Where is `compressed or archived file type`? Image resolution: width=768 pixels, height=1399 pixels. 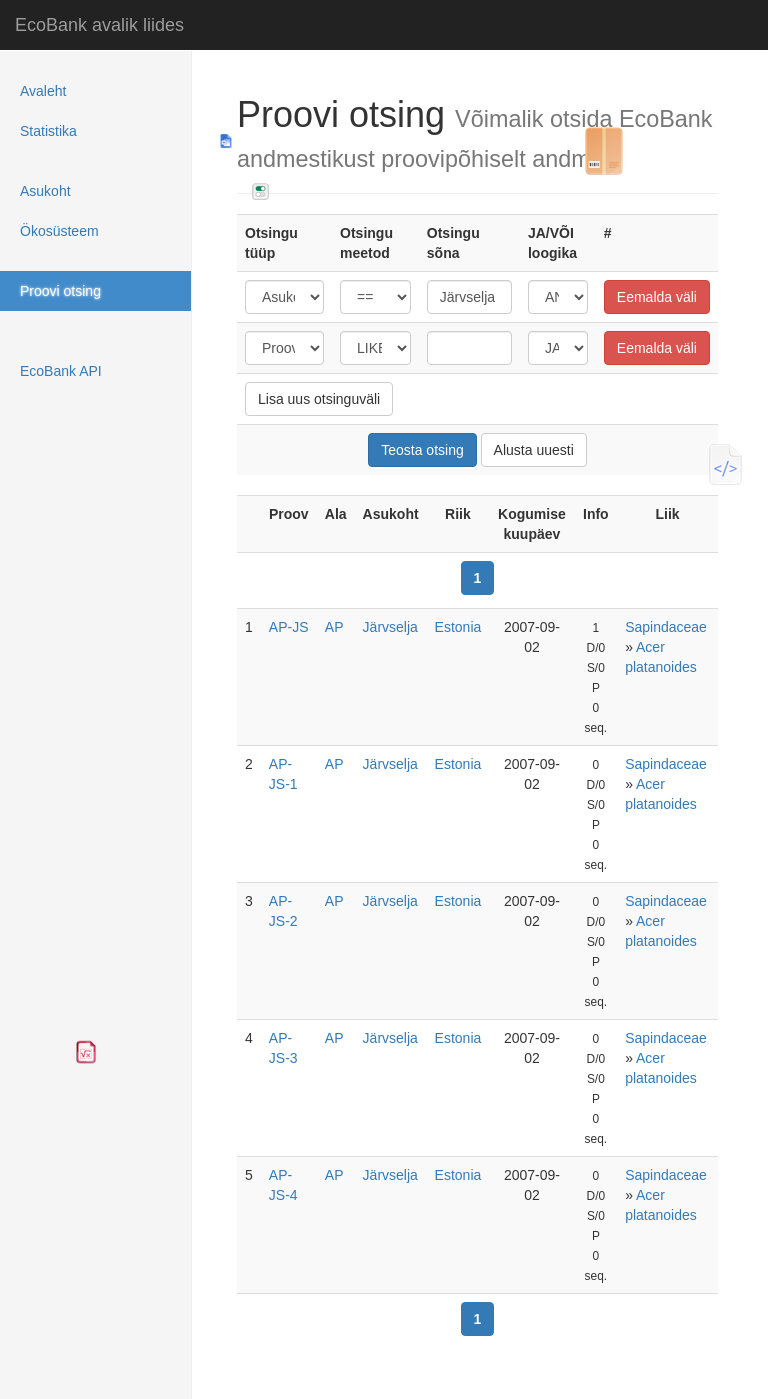 compressed or archived file type is located at coordinates (604, 151).